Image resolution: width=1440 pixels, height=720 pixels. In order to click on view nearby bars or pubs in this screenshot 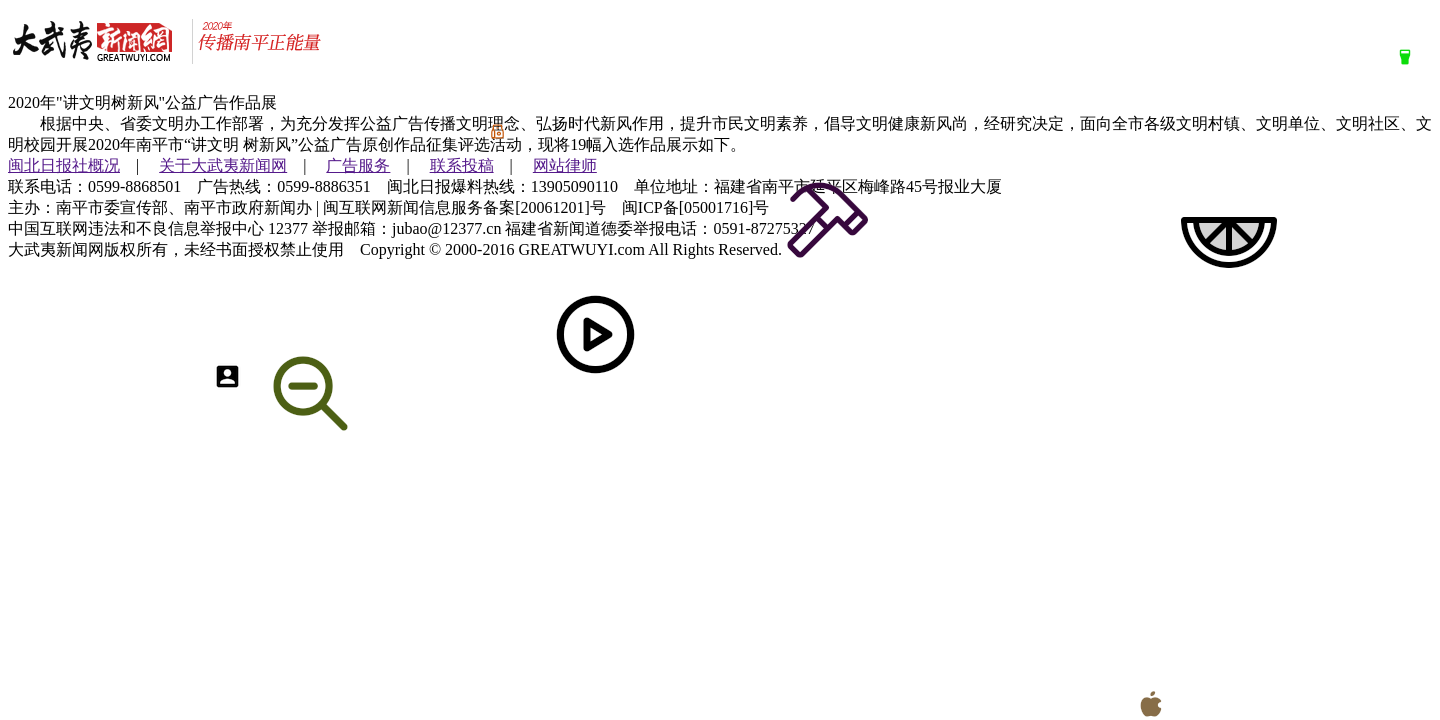, I will do `click(1405, 57)`.